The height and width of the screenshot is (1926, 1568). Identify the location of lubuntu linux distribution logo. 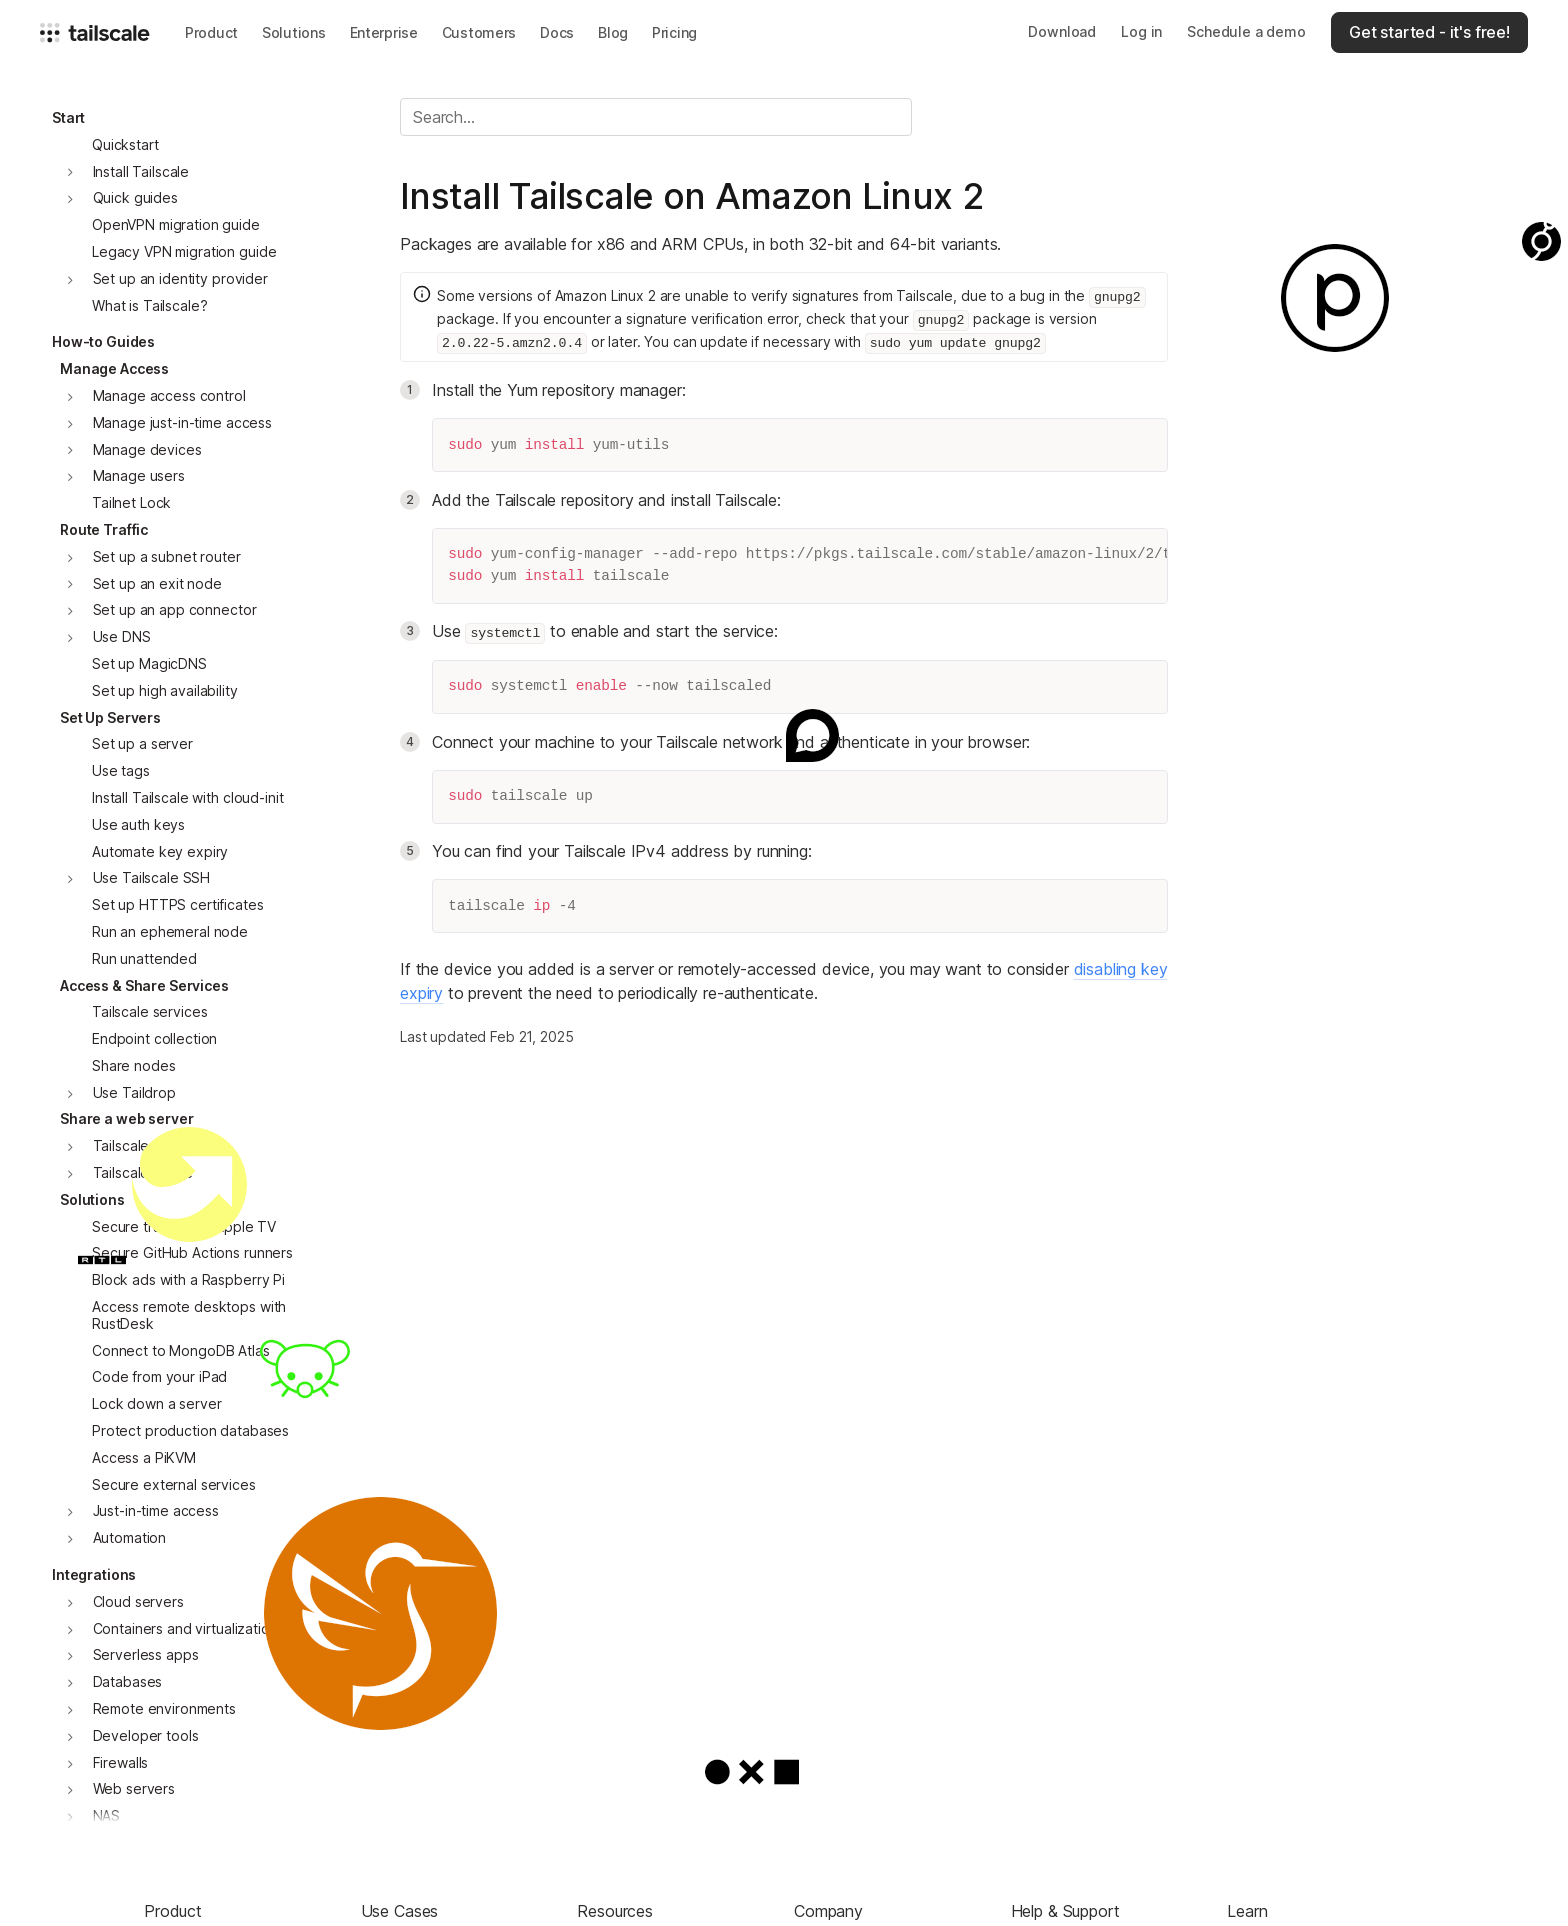
(380, 1613).